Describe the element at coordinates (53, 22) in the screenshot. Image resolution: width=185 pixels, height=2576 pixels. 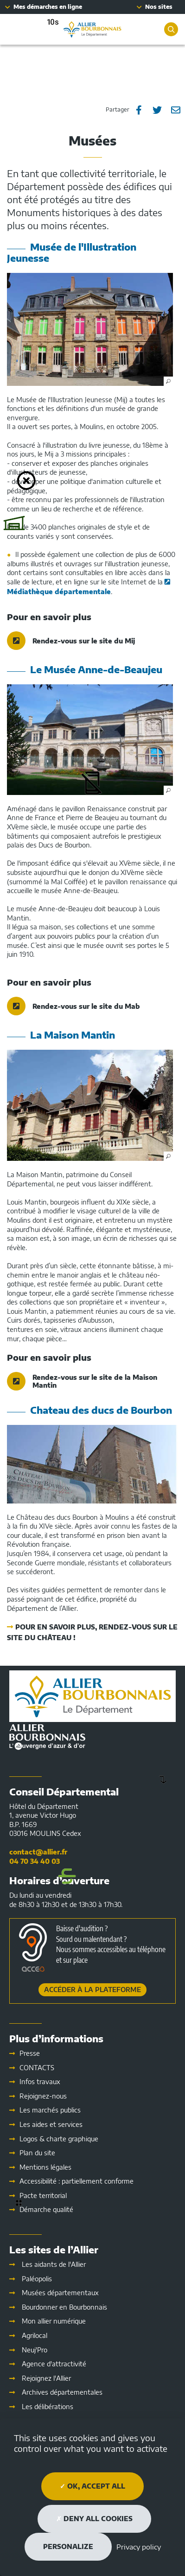
I see `set a 10-second timer` at that location.